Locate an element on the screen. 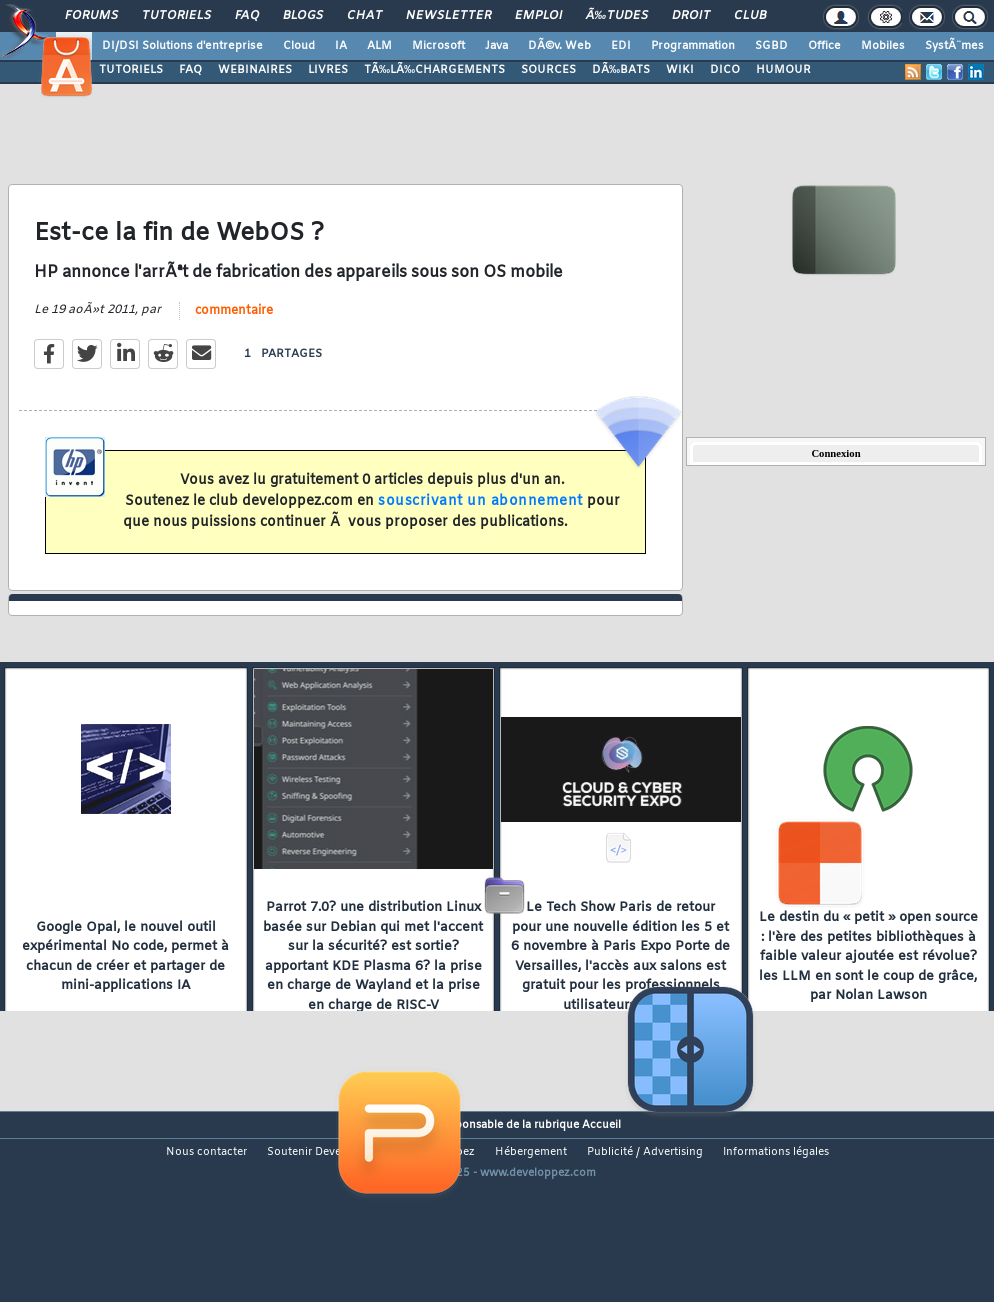 The image size is (994, 1302). open the file manager application is located at coordinates (504, 895).